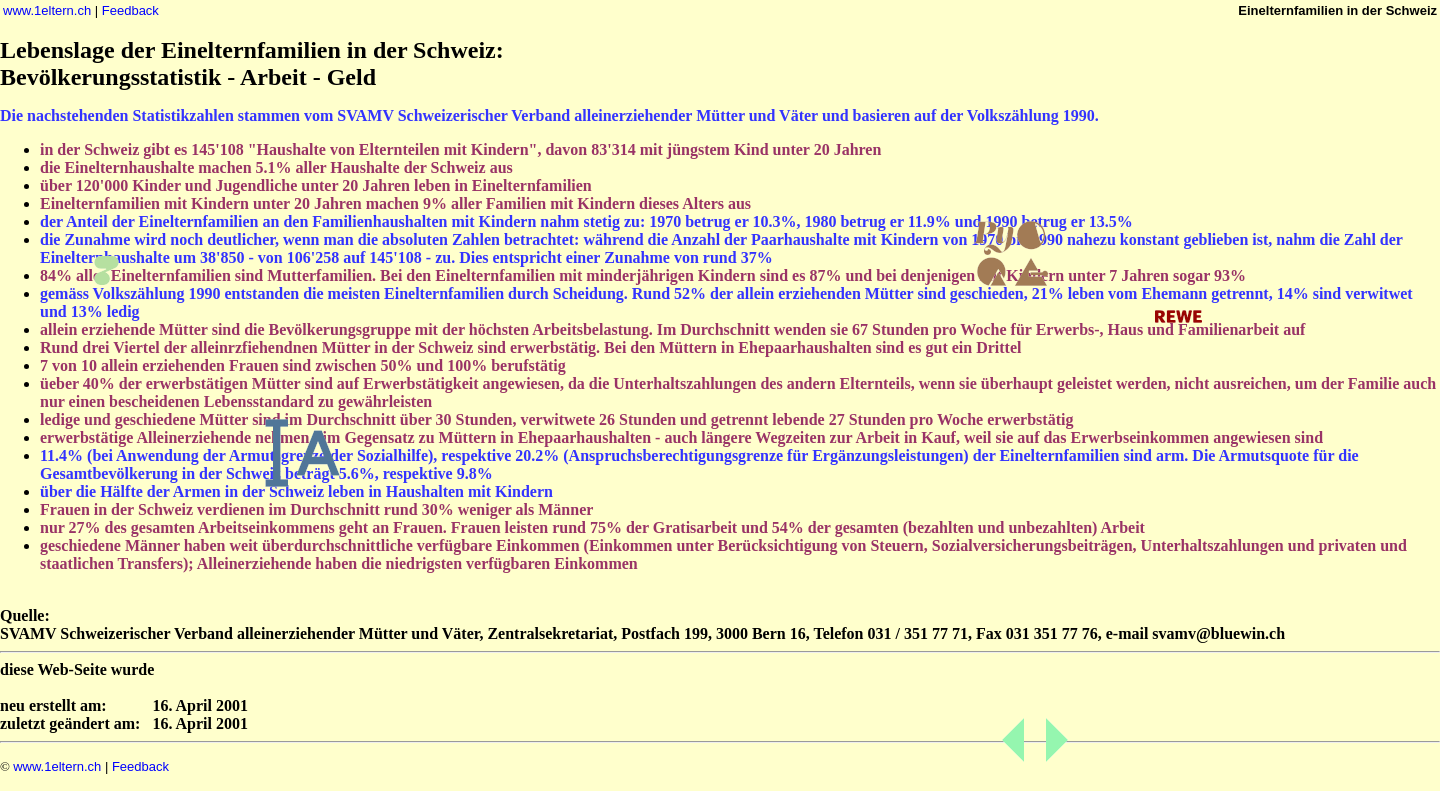 The image size is (1440, 791). What do you see at coordinates (1178, 316) in the screenshot?
I see `open the REWE grocery store app` at bounding box center [1178, 316].